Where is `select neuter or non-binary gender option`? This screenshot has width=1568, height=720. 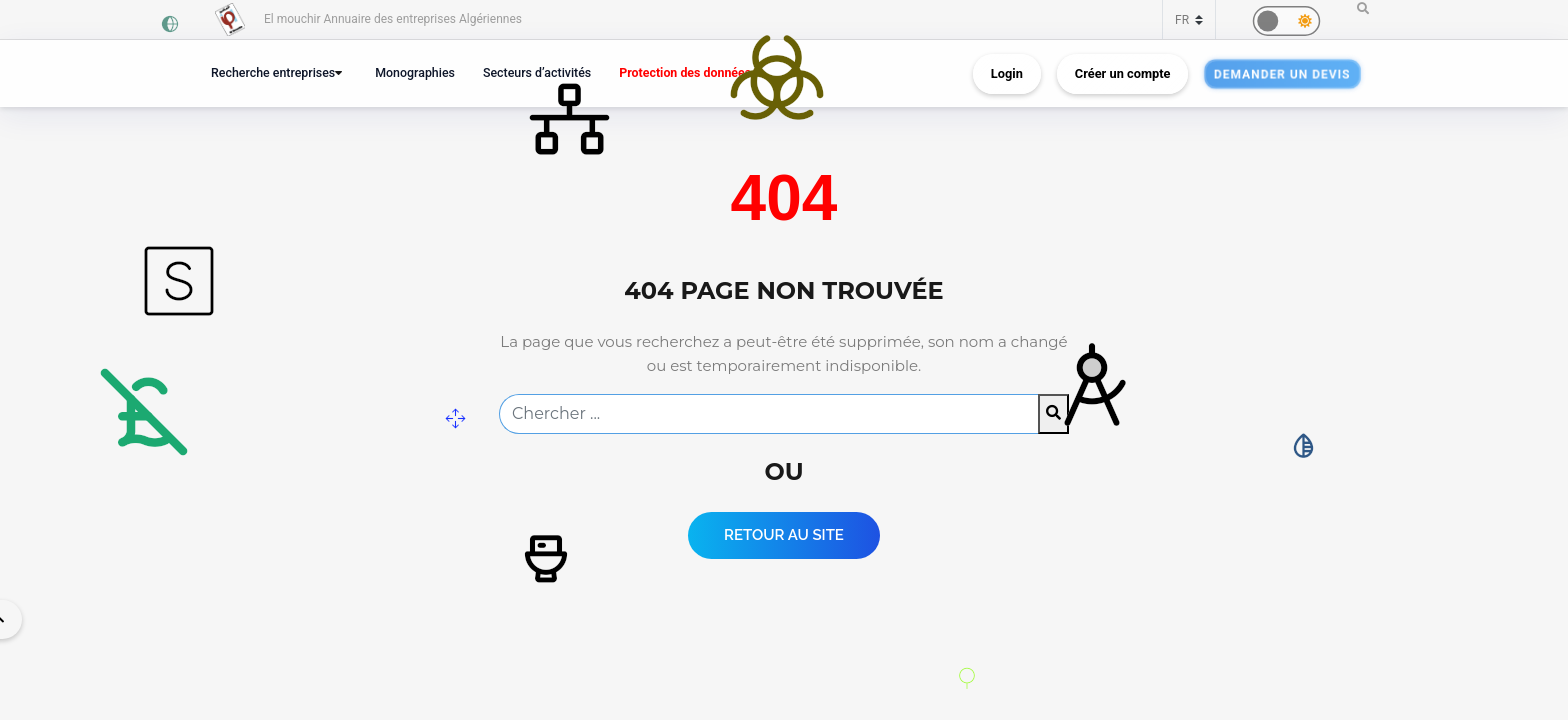
select neuter or non-binary gender option is located at coordinates (967, 678).